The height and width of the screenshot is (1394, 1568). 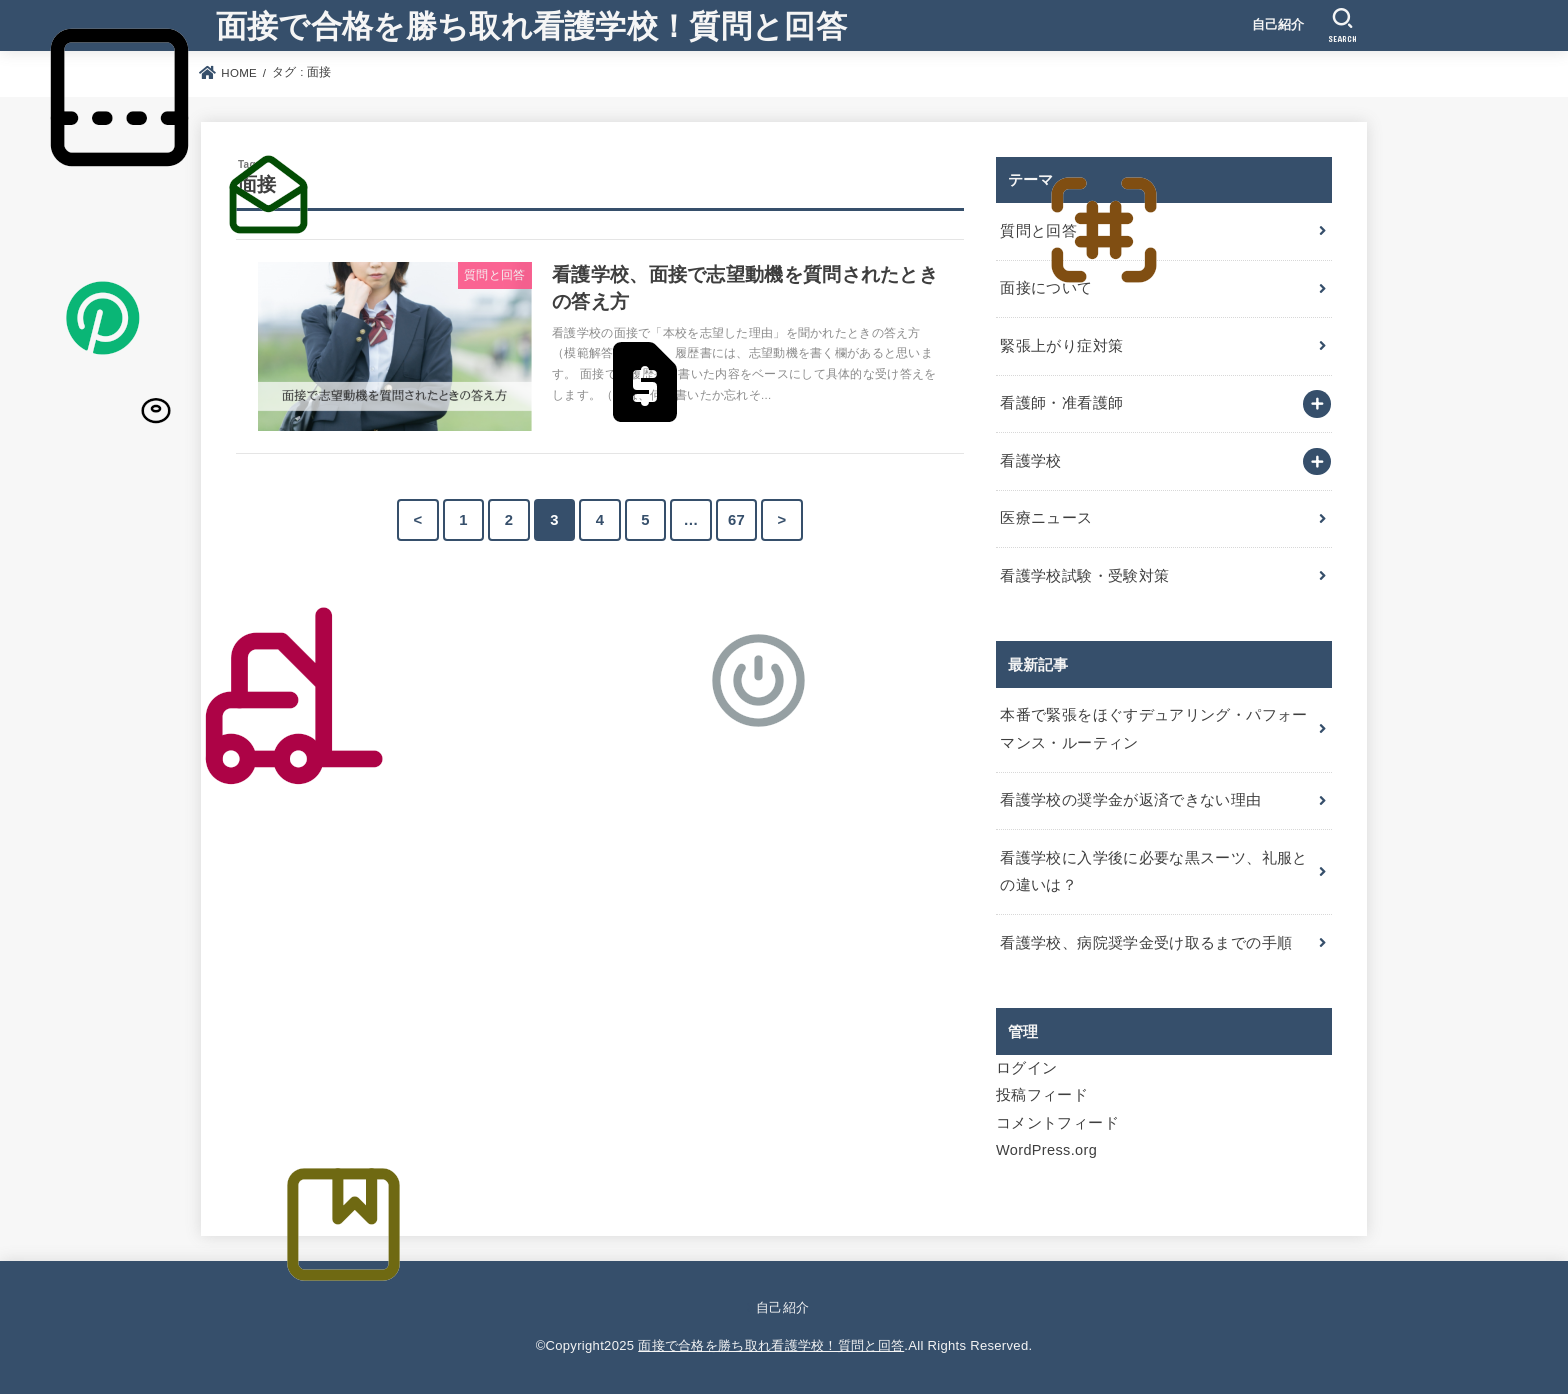 What do you see at coordinates (268, 194) in the screenshot?
I see `view an opened or read email message` at bounding box center [268, 194].